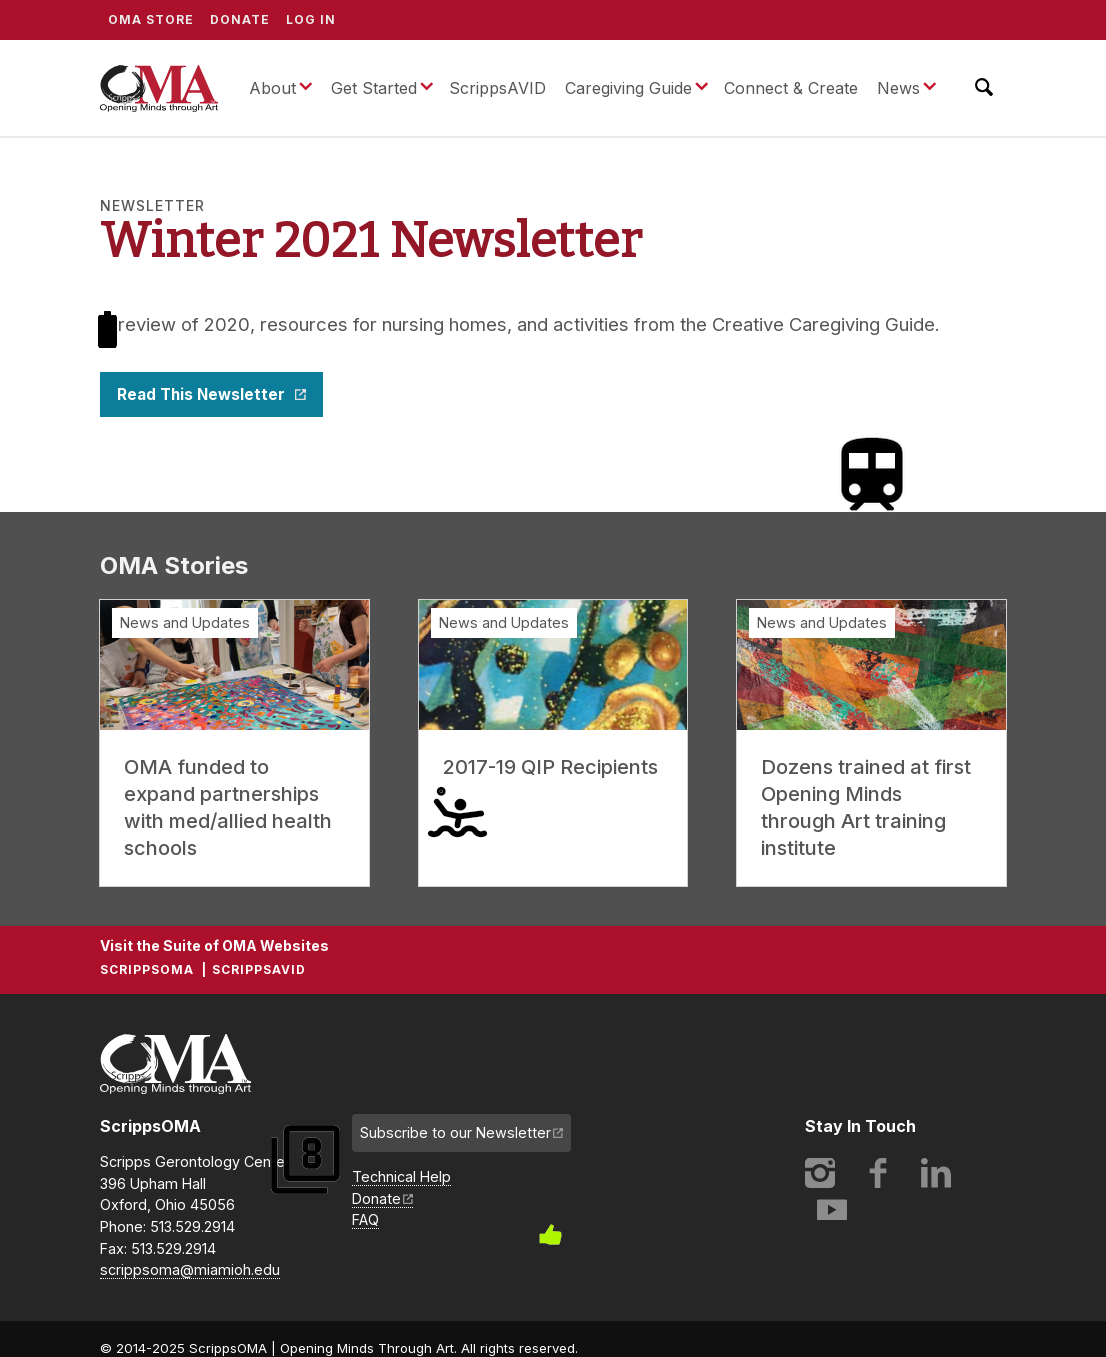 This screenshot has width=1106, height=1357. What do you see at coordinates (457, 813) in the screenshot?
I see `water polo sport activity` at bounding box center [457, 813].